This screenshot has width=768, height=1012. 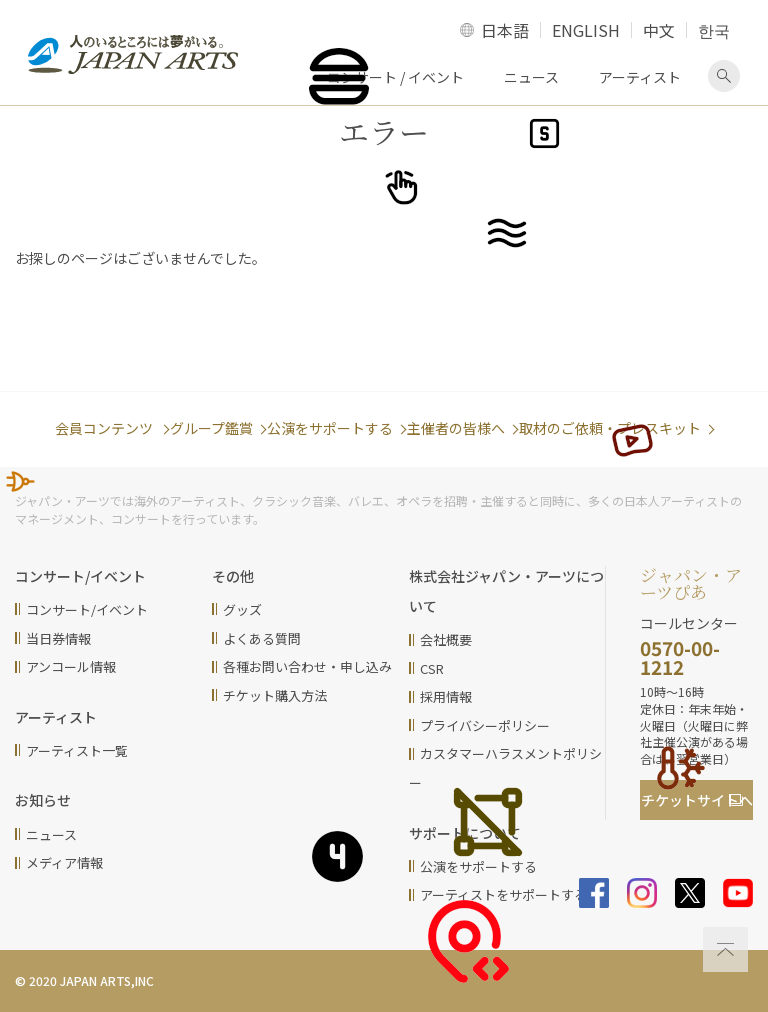 I want to click on drag to move or reposition an element, so click(x=402, y=186).